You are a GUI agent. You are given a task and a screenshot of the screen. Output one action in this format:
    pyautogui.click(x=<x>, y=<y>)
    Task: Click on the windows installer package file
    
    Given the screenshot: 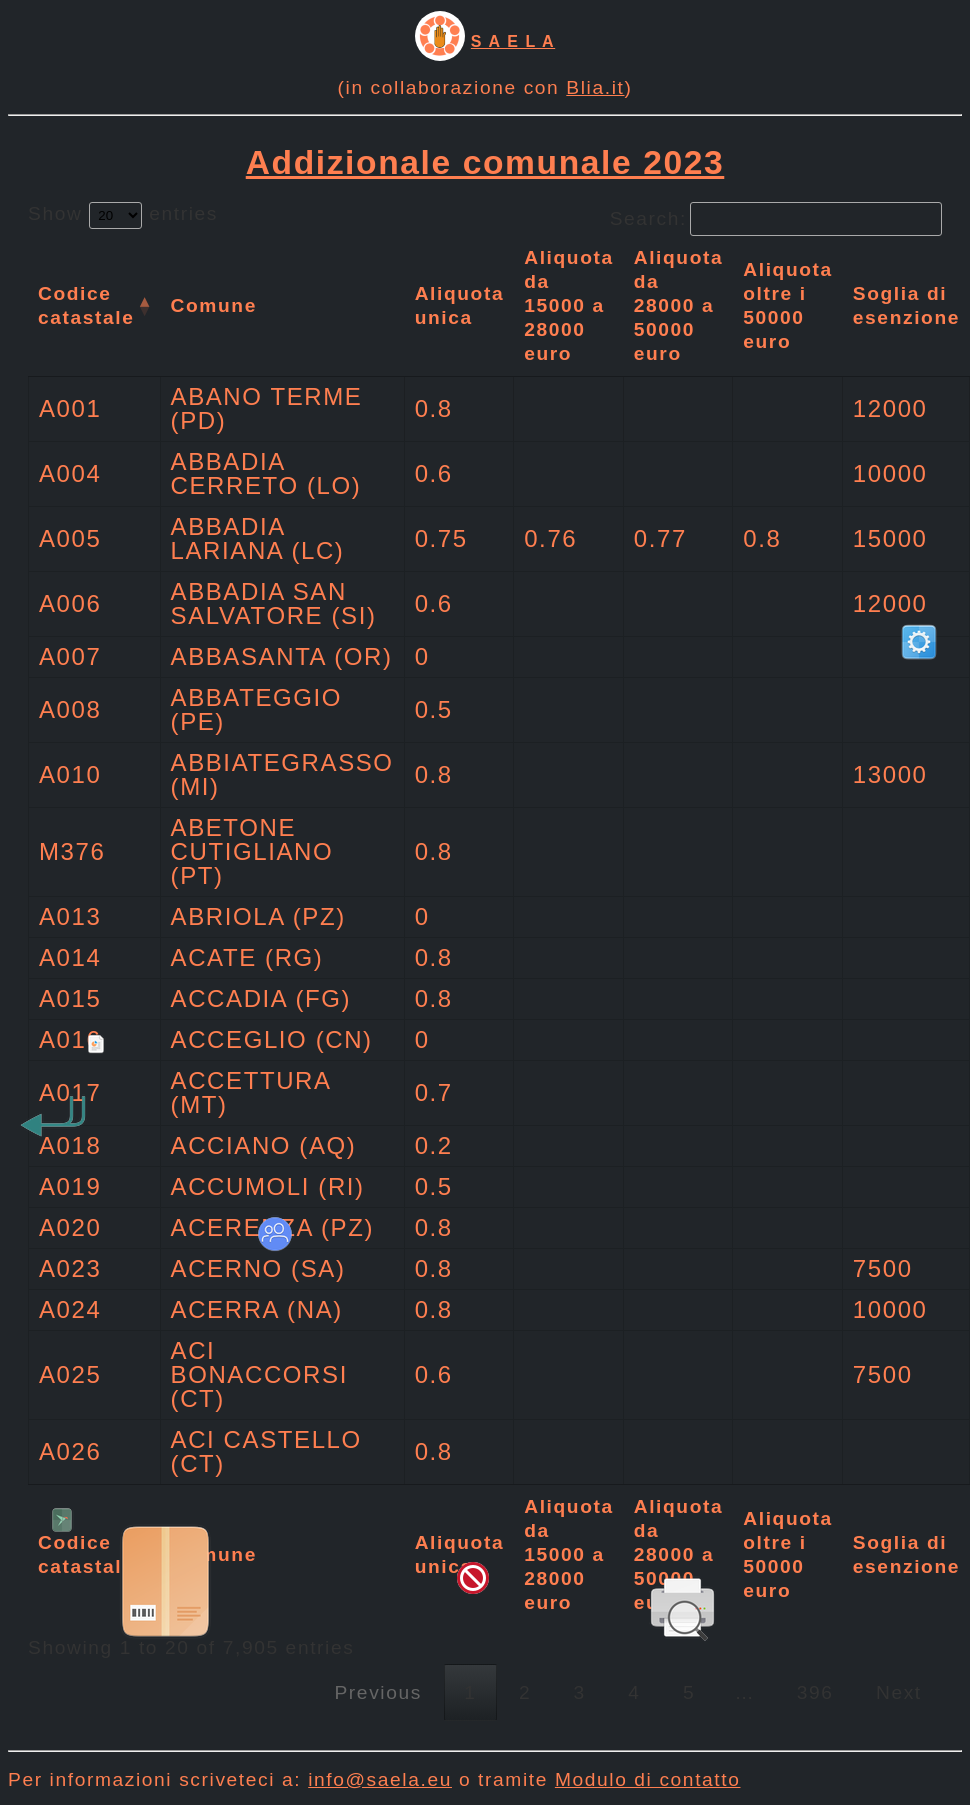 What is the action you would take?
    pyautogui.click(x=919, y=642)
    